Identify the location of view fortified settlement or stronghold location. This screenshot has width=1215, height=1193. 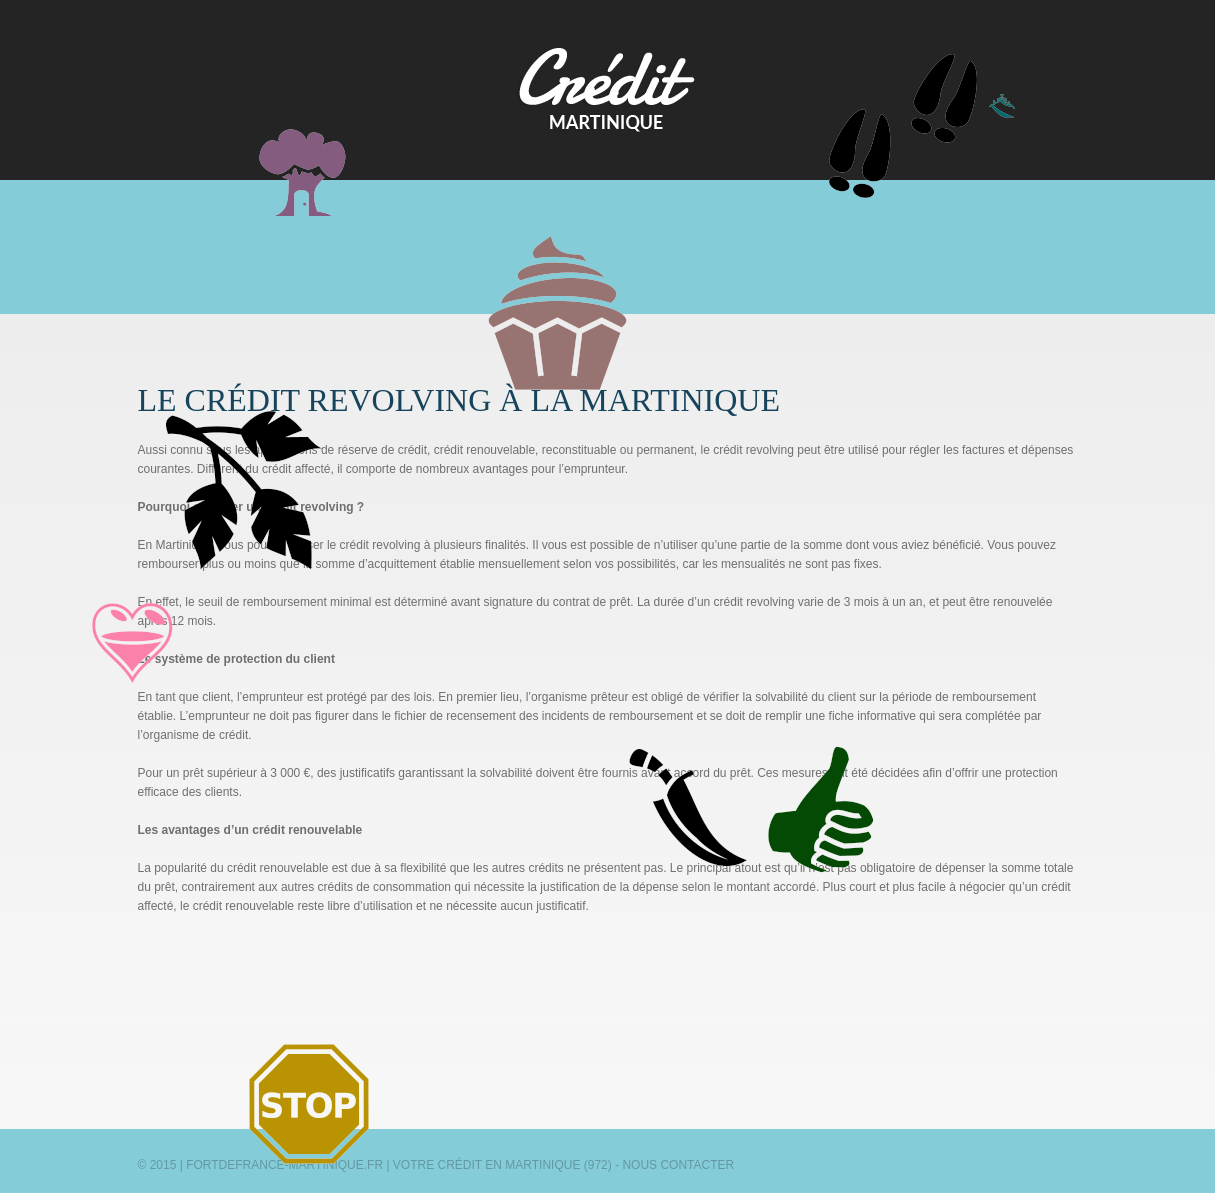
(1002, 105).